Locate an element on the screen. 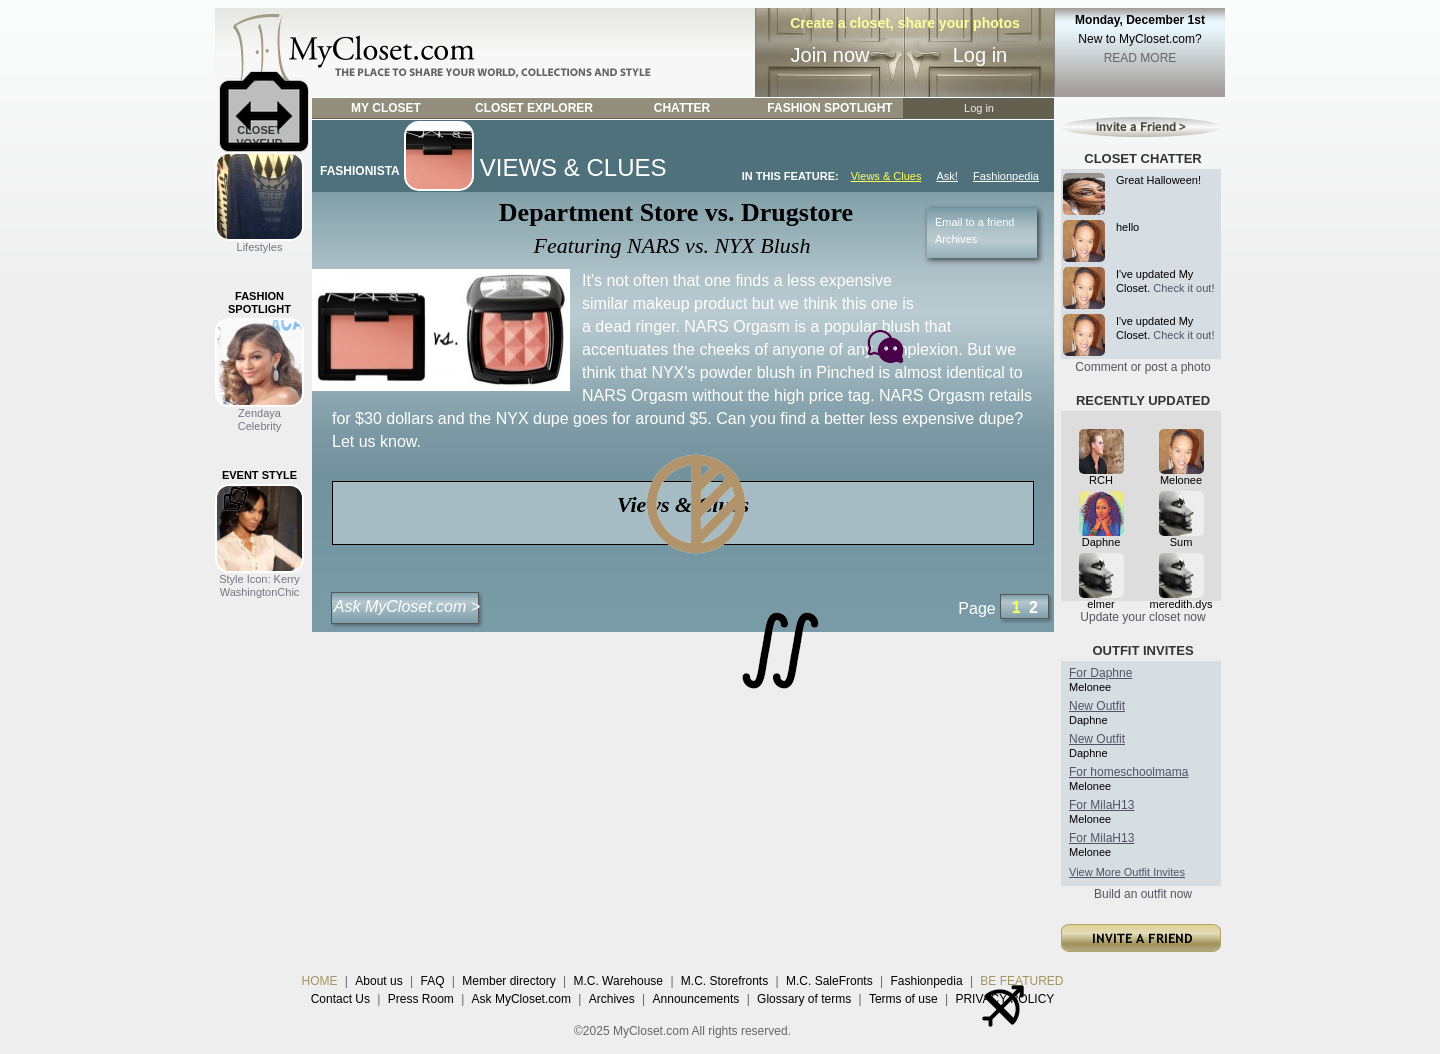 Image resolution: width=1440 pixels, height=1054 pixels. swipe to switch between cards or items is located at coordinates (235, 498).